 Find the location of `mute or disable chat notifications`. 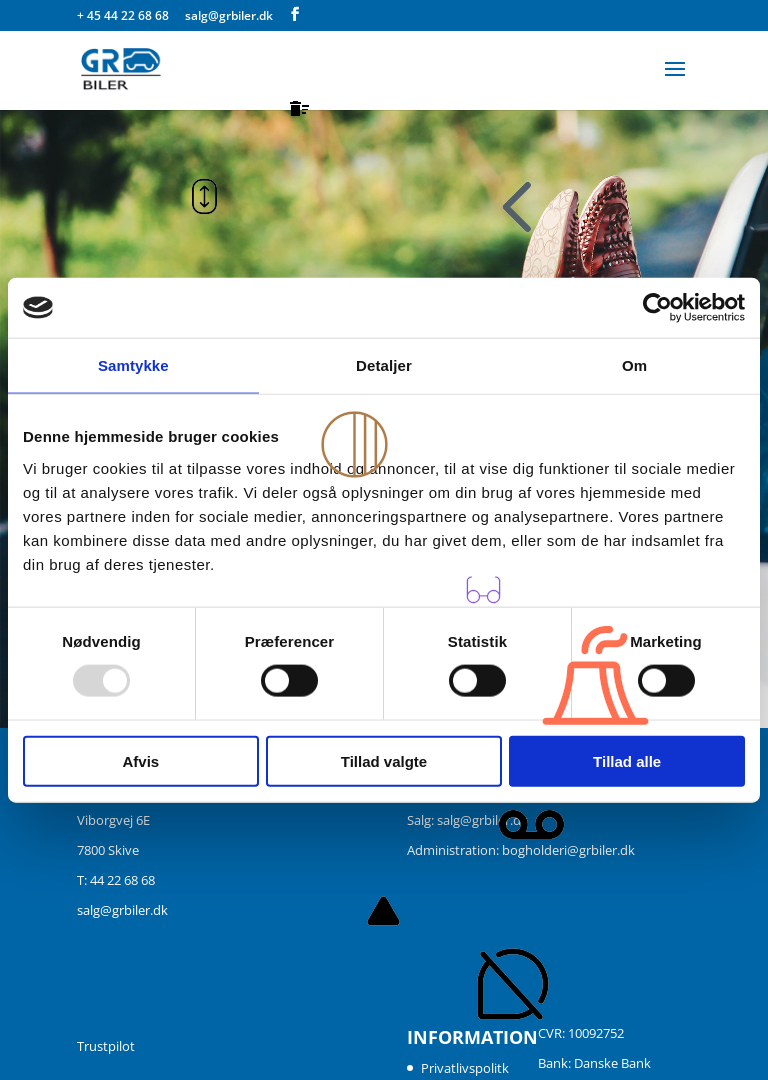

mute or disable chat notifications is located at coordinates (511, 985).